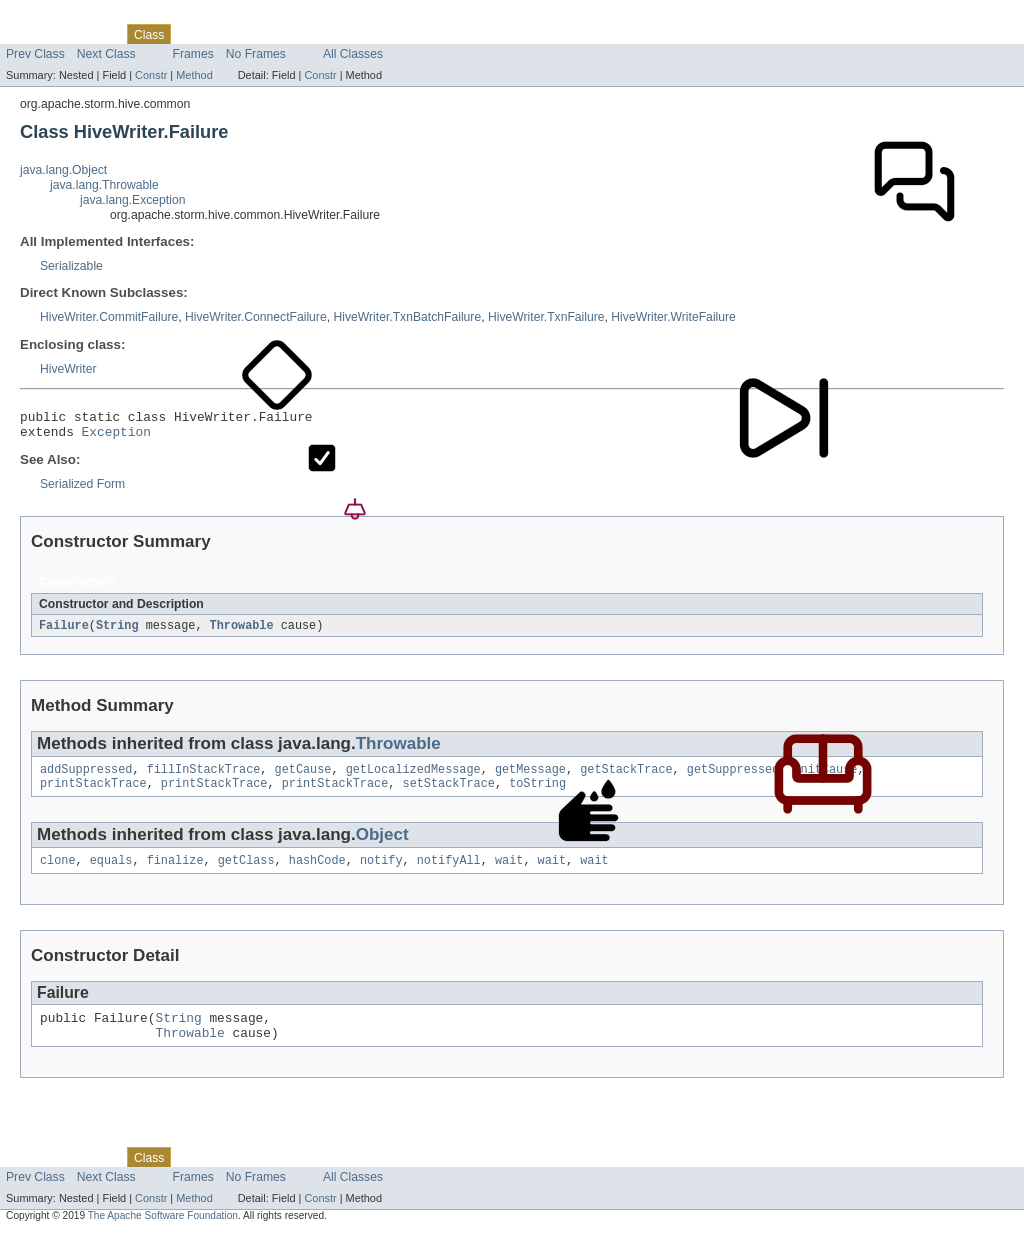 This screenshot has height=1252, width=1024. I want to click on open group chat or conversations, so click(914, 181).